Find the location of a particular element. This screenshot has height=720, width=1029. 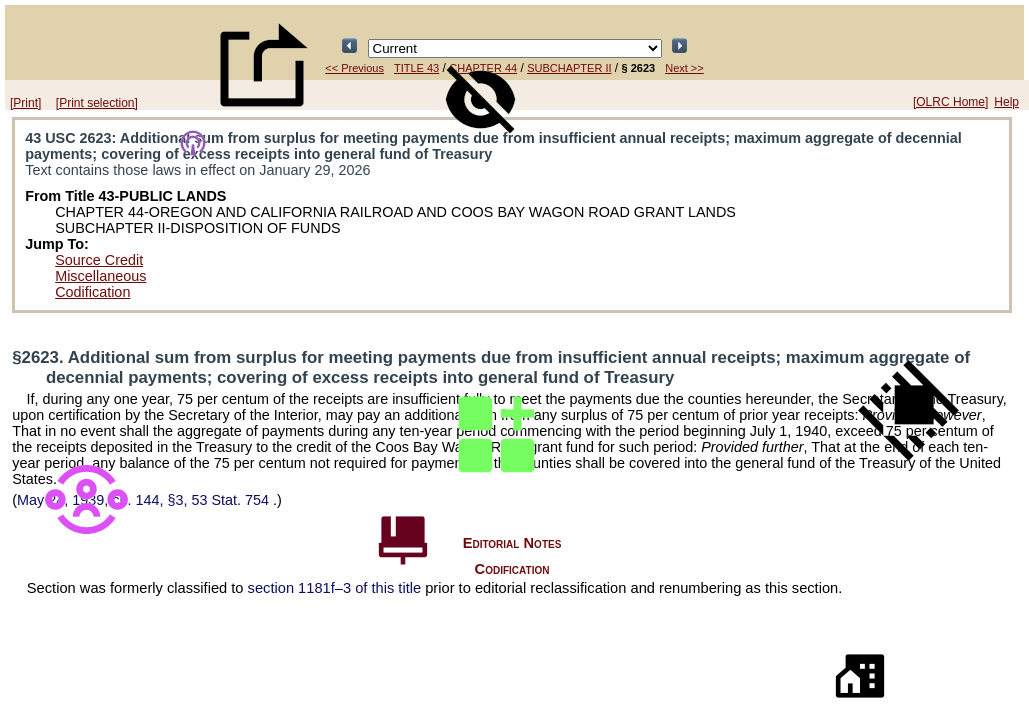

hide password or sensitive content is located at coordinates (480, 99).